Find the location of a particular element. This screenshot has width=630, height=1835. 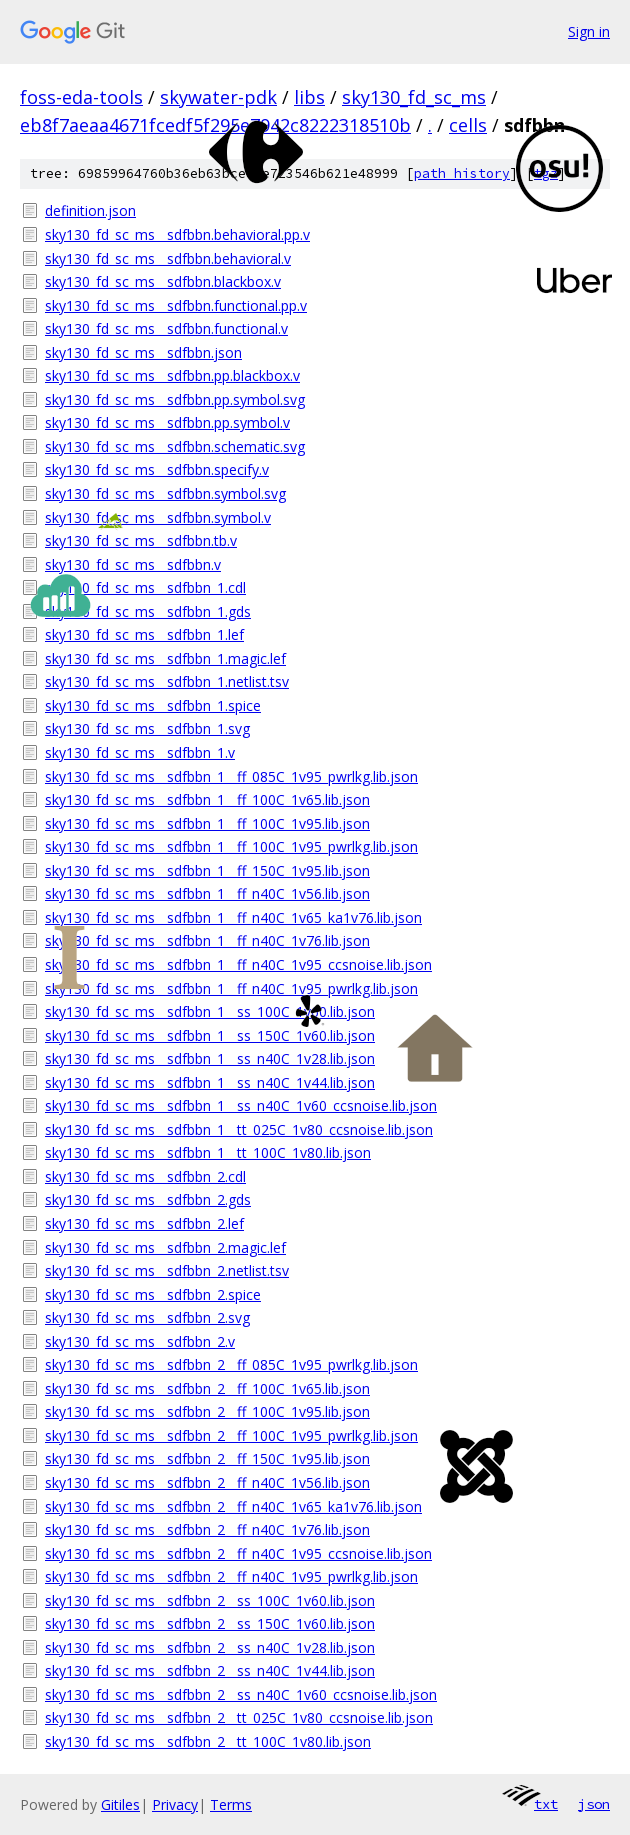

open the Yelp app is located at coordinates (310, 1011).